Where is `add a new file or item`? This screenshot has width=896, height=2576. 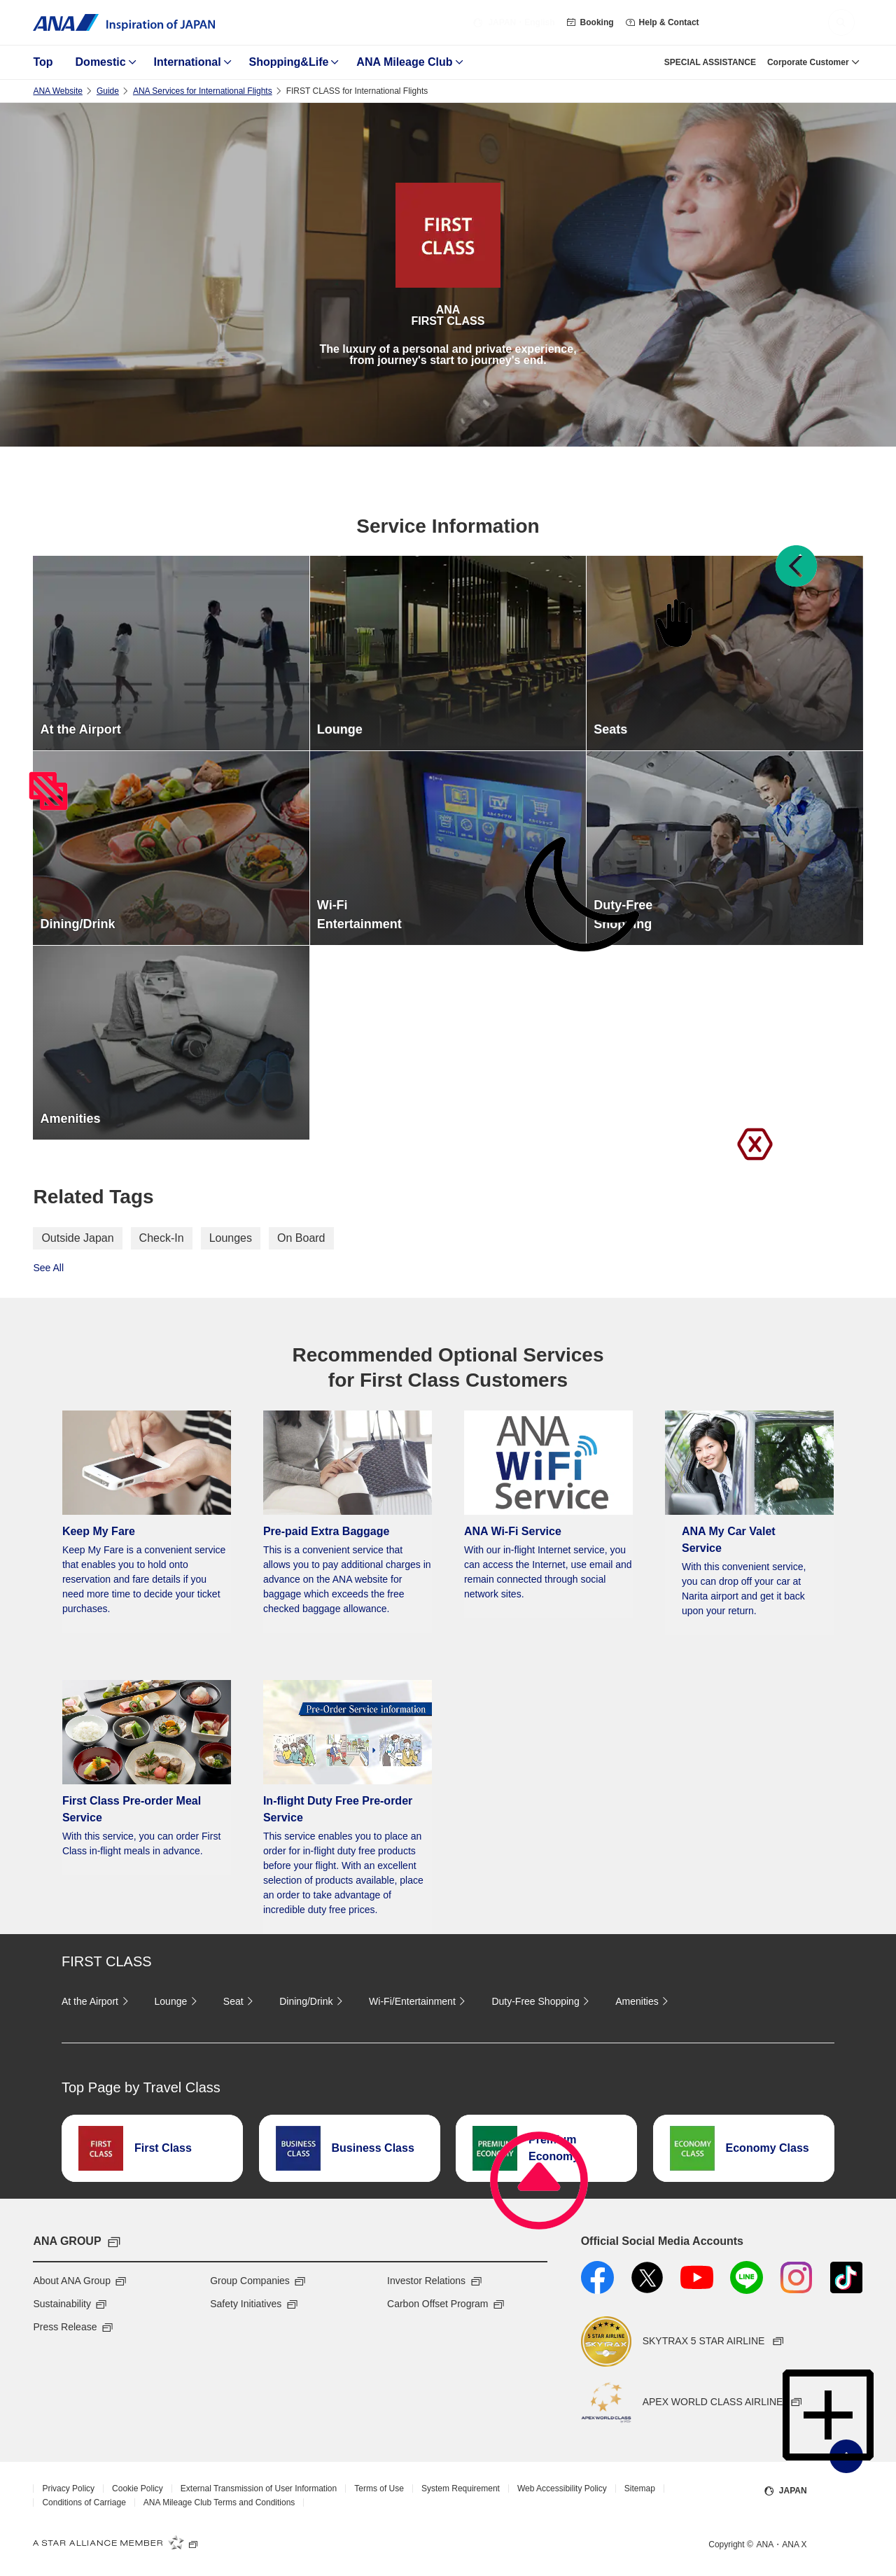
add a new file or item is located at coordinates (832, 2418).